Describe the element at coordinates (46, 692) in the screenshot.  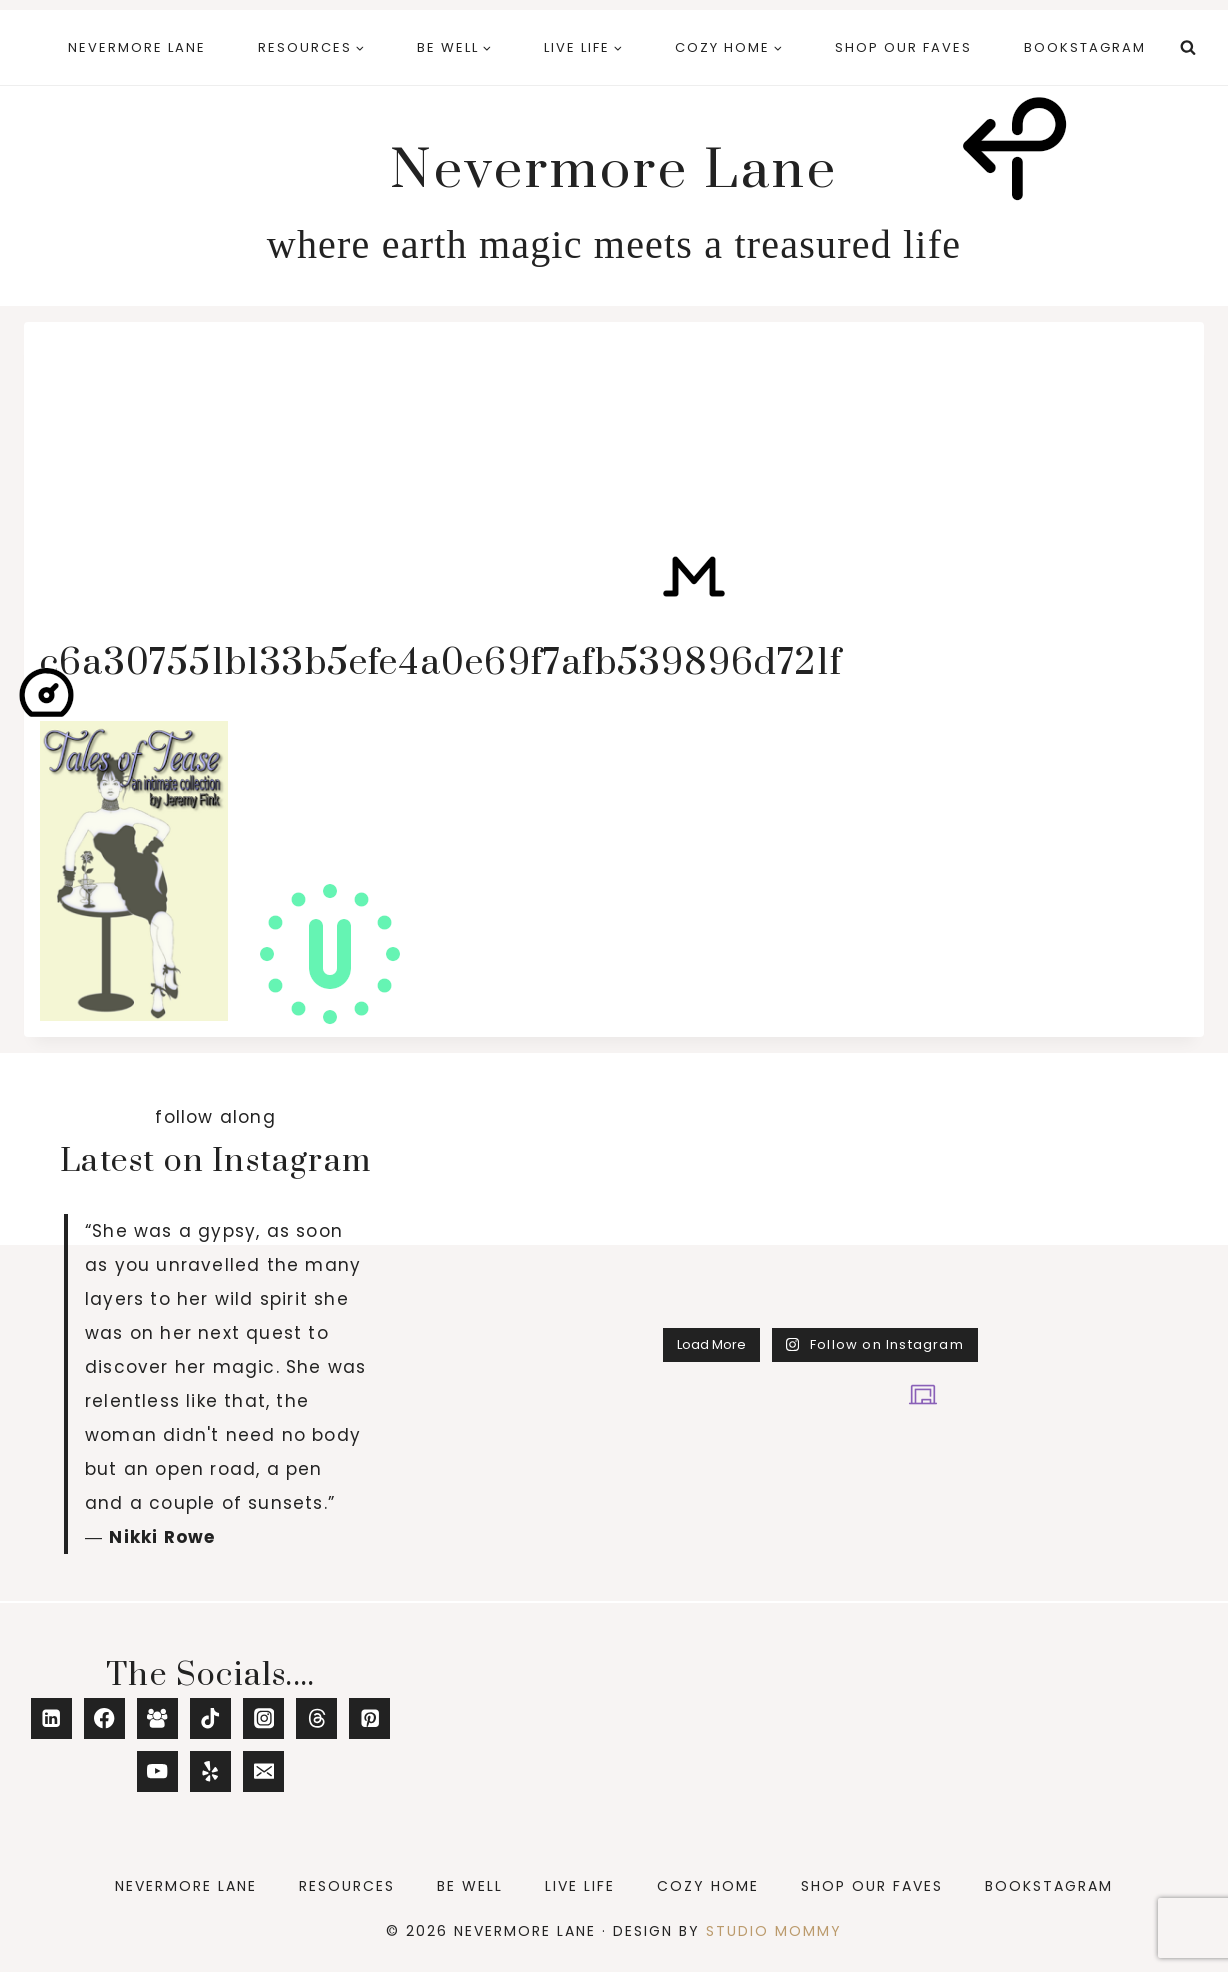
I see `access your dashboard or control panel` at that location.